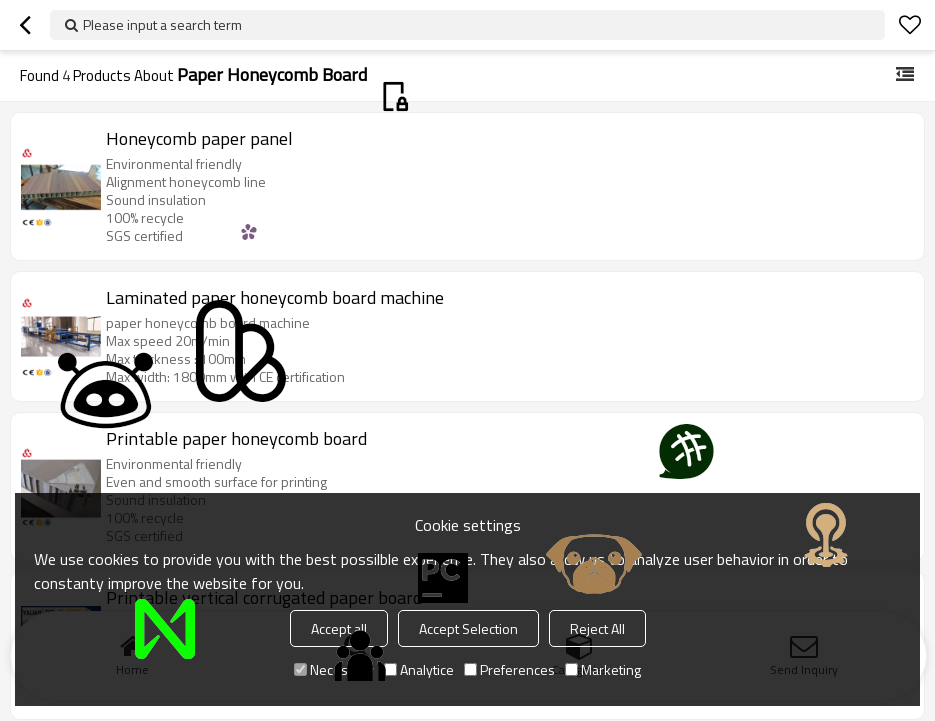  I want to click on pug template engine logo, so click(594, 564).